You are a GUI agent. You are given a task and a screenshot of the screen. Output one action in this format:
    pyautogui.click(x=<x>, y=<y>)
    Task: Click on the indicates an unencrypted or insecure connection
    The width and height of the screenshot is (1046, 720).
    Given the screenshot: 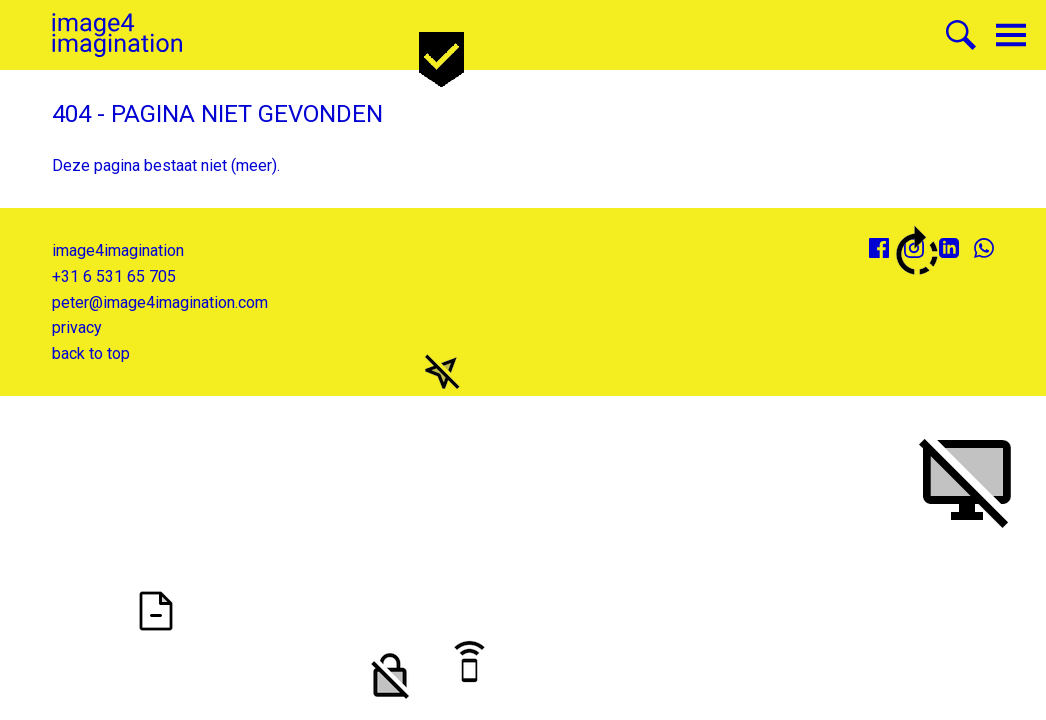 What is the action you would take?
    pyautogui.click(x=390, y=676)
    